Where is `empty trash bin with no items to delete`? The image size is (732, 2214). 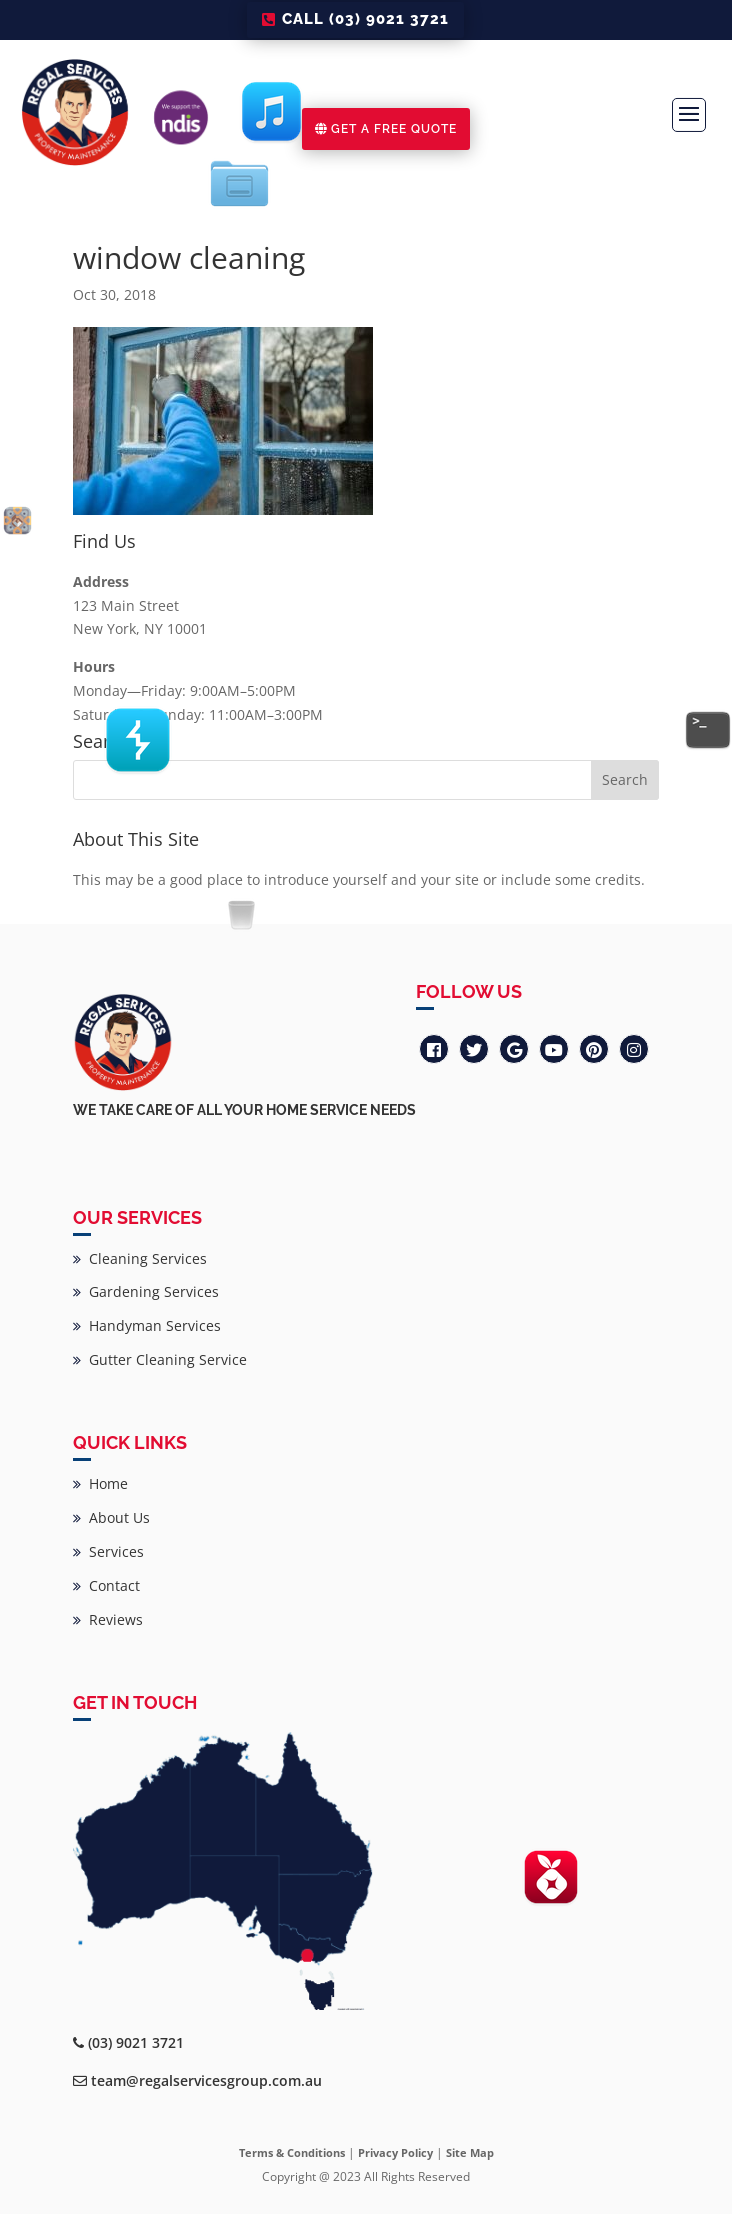
empty trash bin with no items to delete is located at coordinates (241, 914).